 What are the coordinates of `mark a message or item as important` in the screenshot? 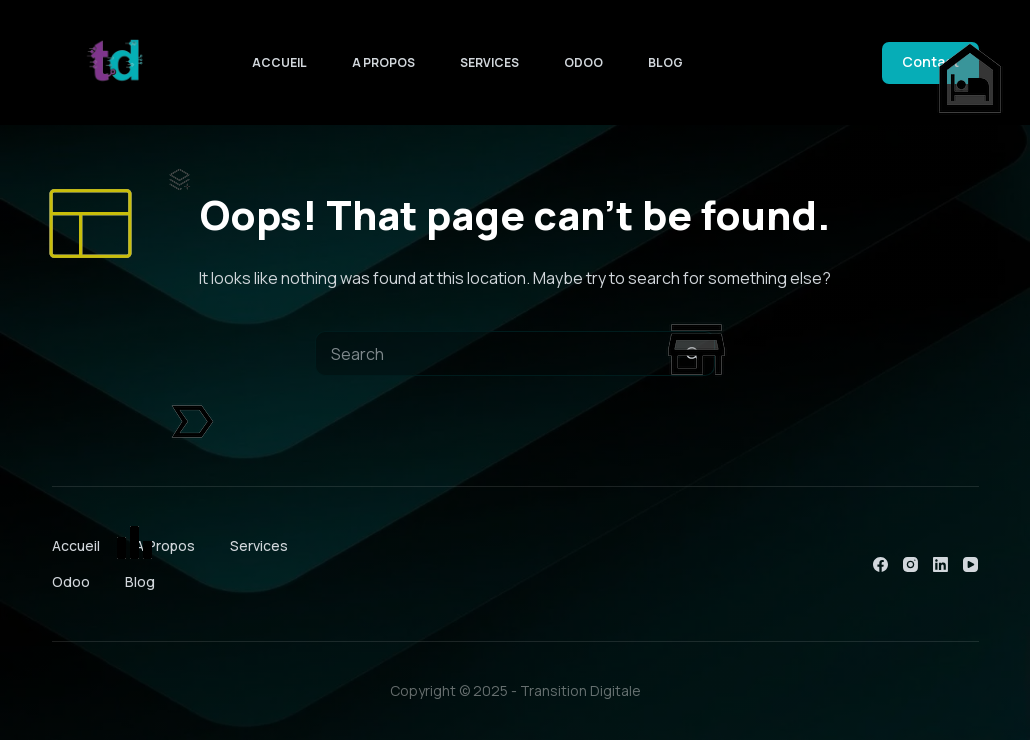 It's located at (192, 421).